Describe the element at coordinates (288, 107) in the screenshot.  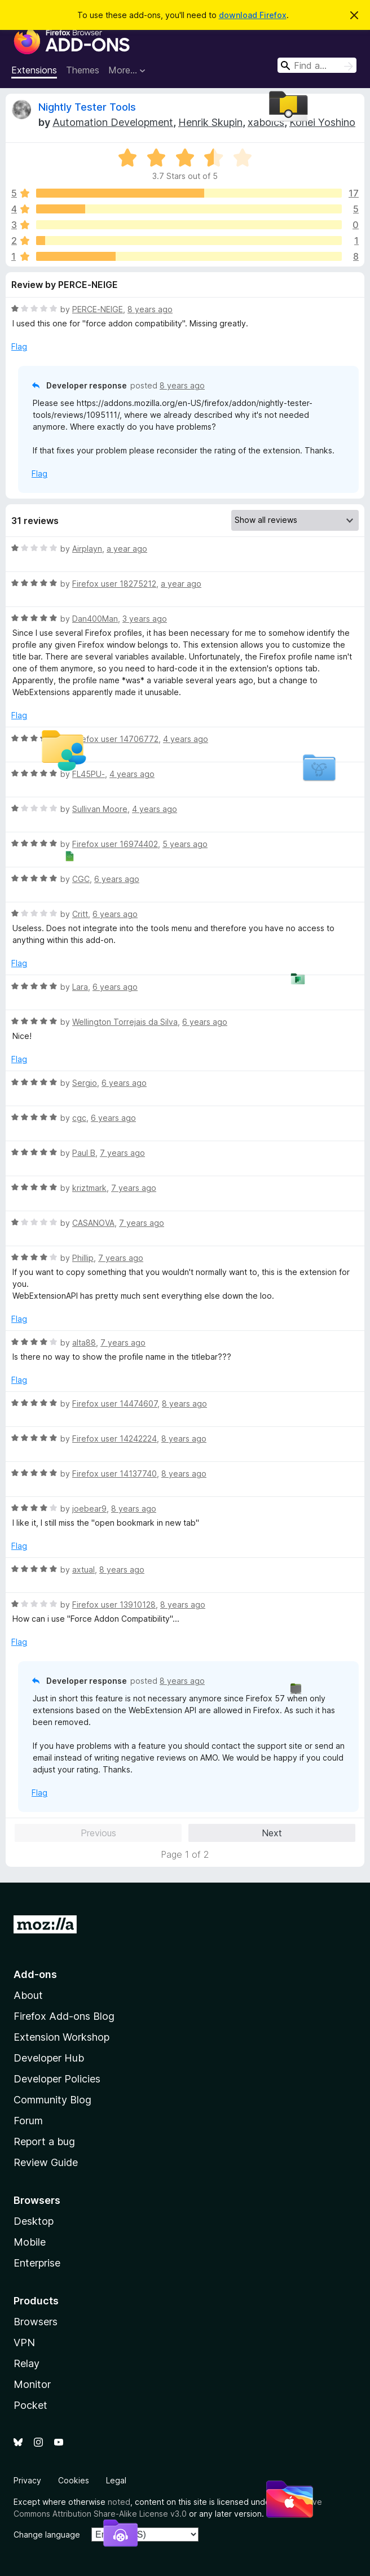
I see `folder for pokémon game files or assets` at that location.